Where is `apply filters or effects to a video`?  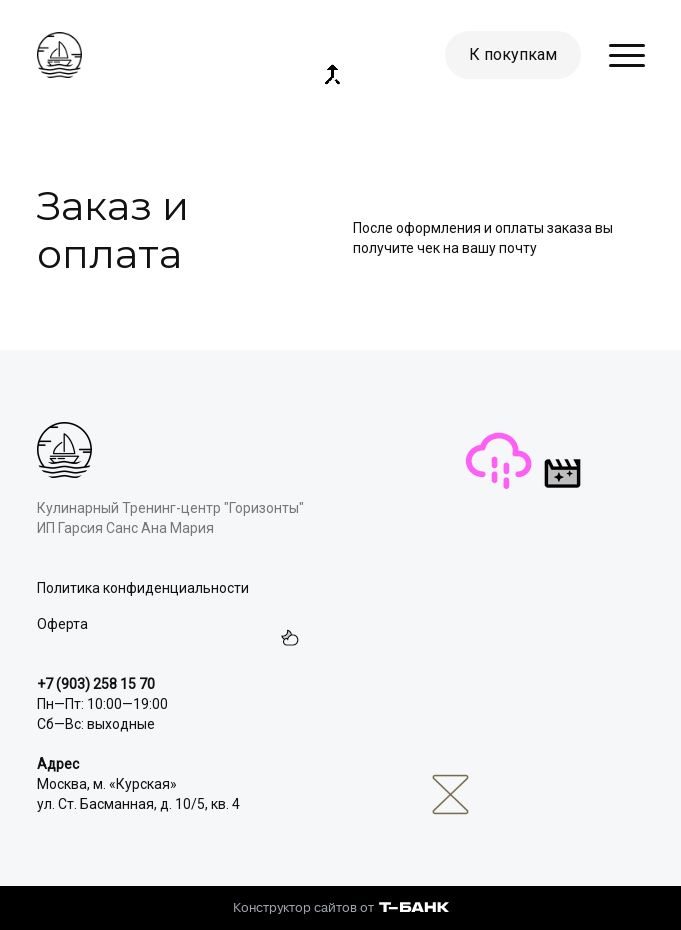 apply filters or effects to a video is located at coordinates (562, 473).